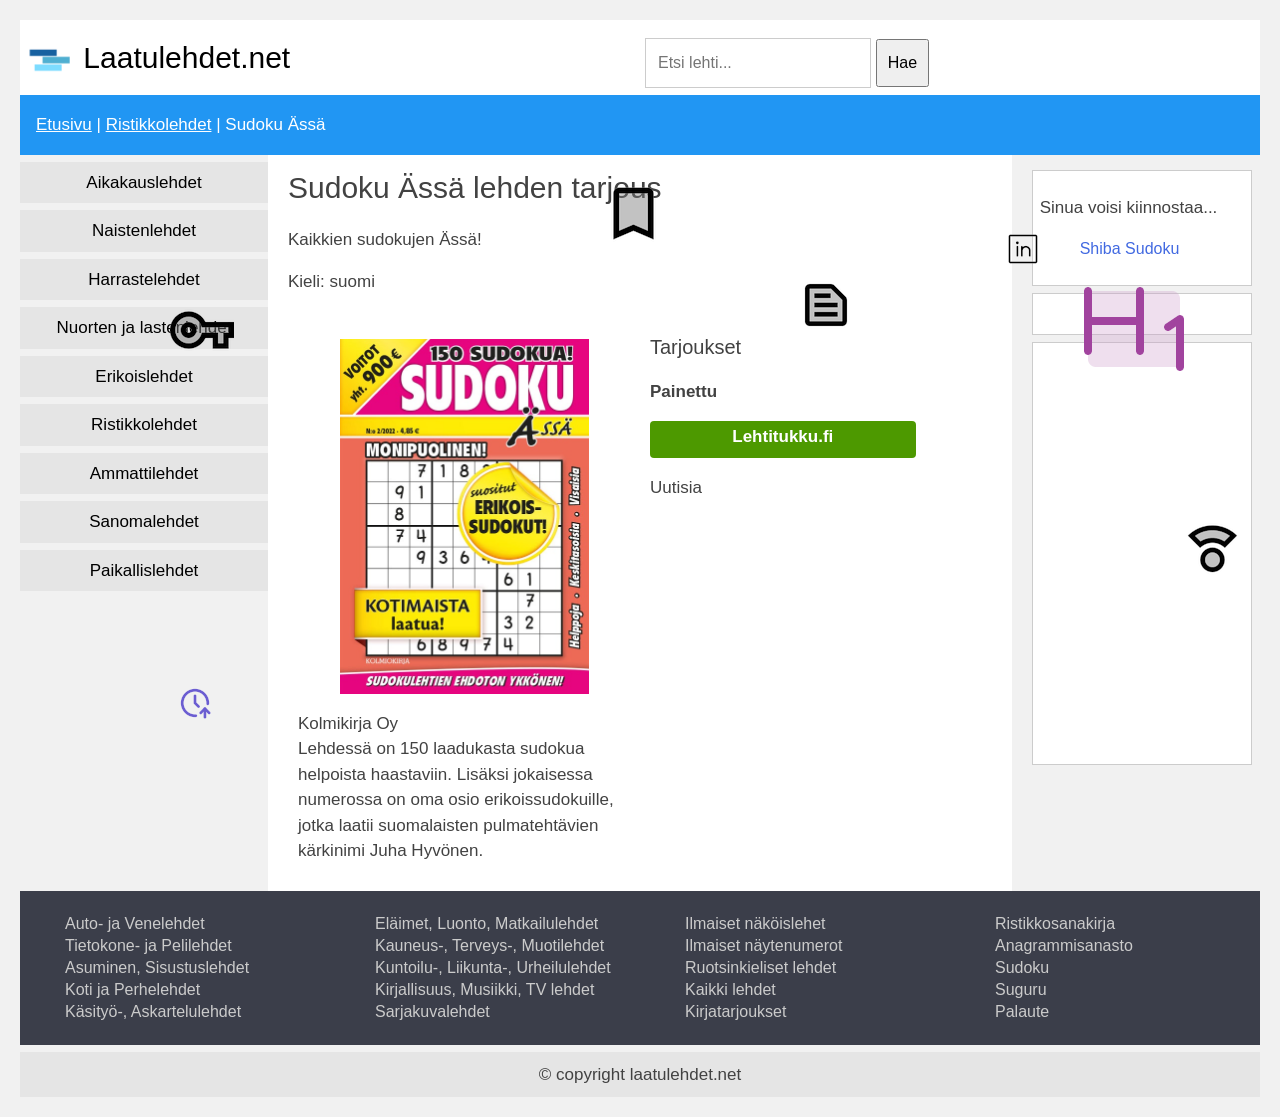 Image resolution: width=1280 pixels, height=1117 pixels. I want to click on access VPN or secure connection settings, so click(202, 330).